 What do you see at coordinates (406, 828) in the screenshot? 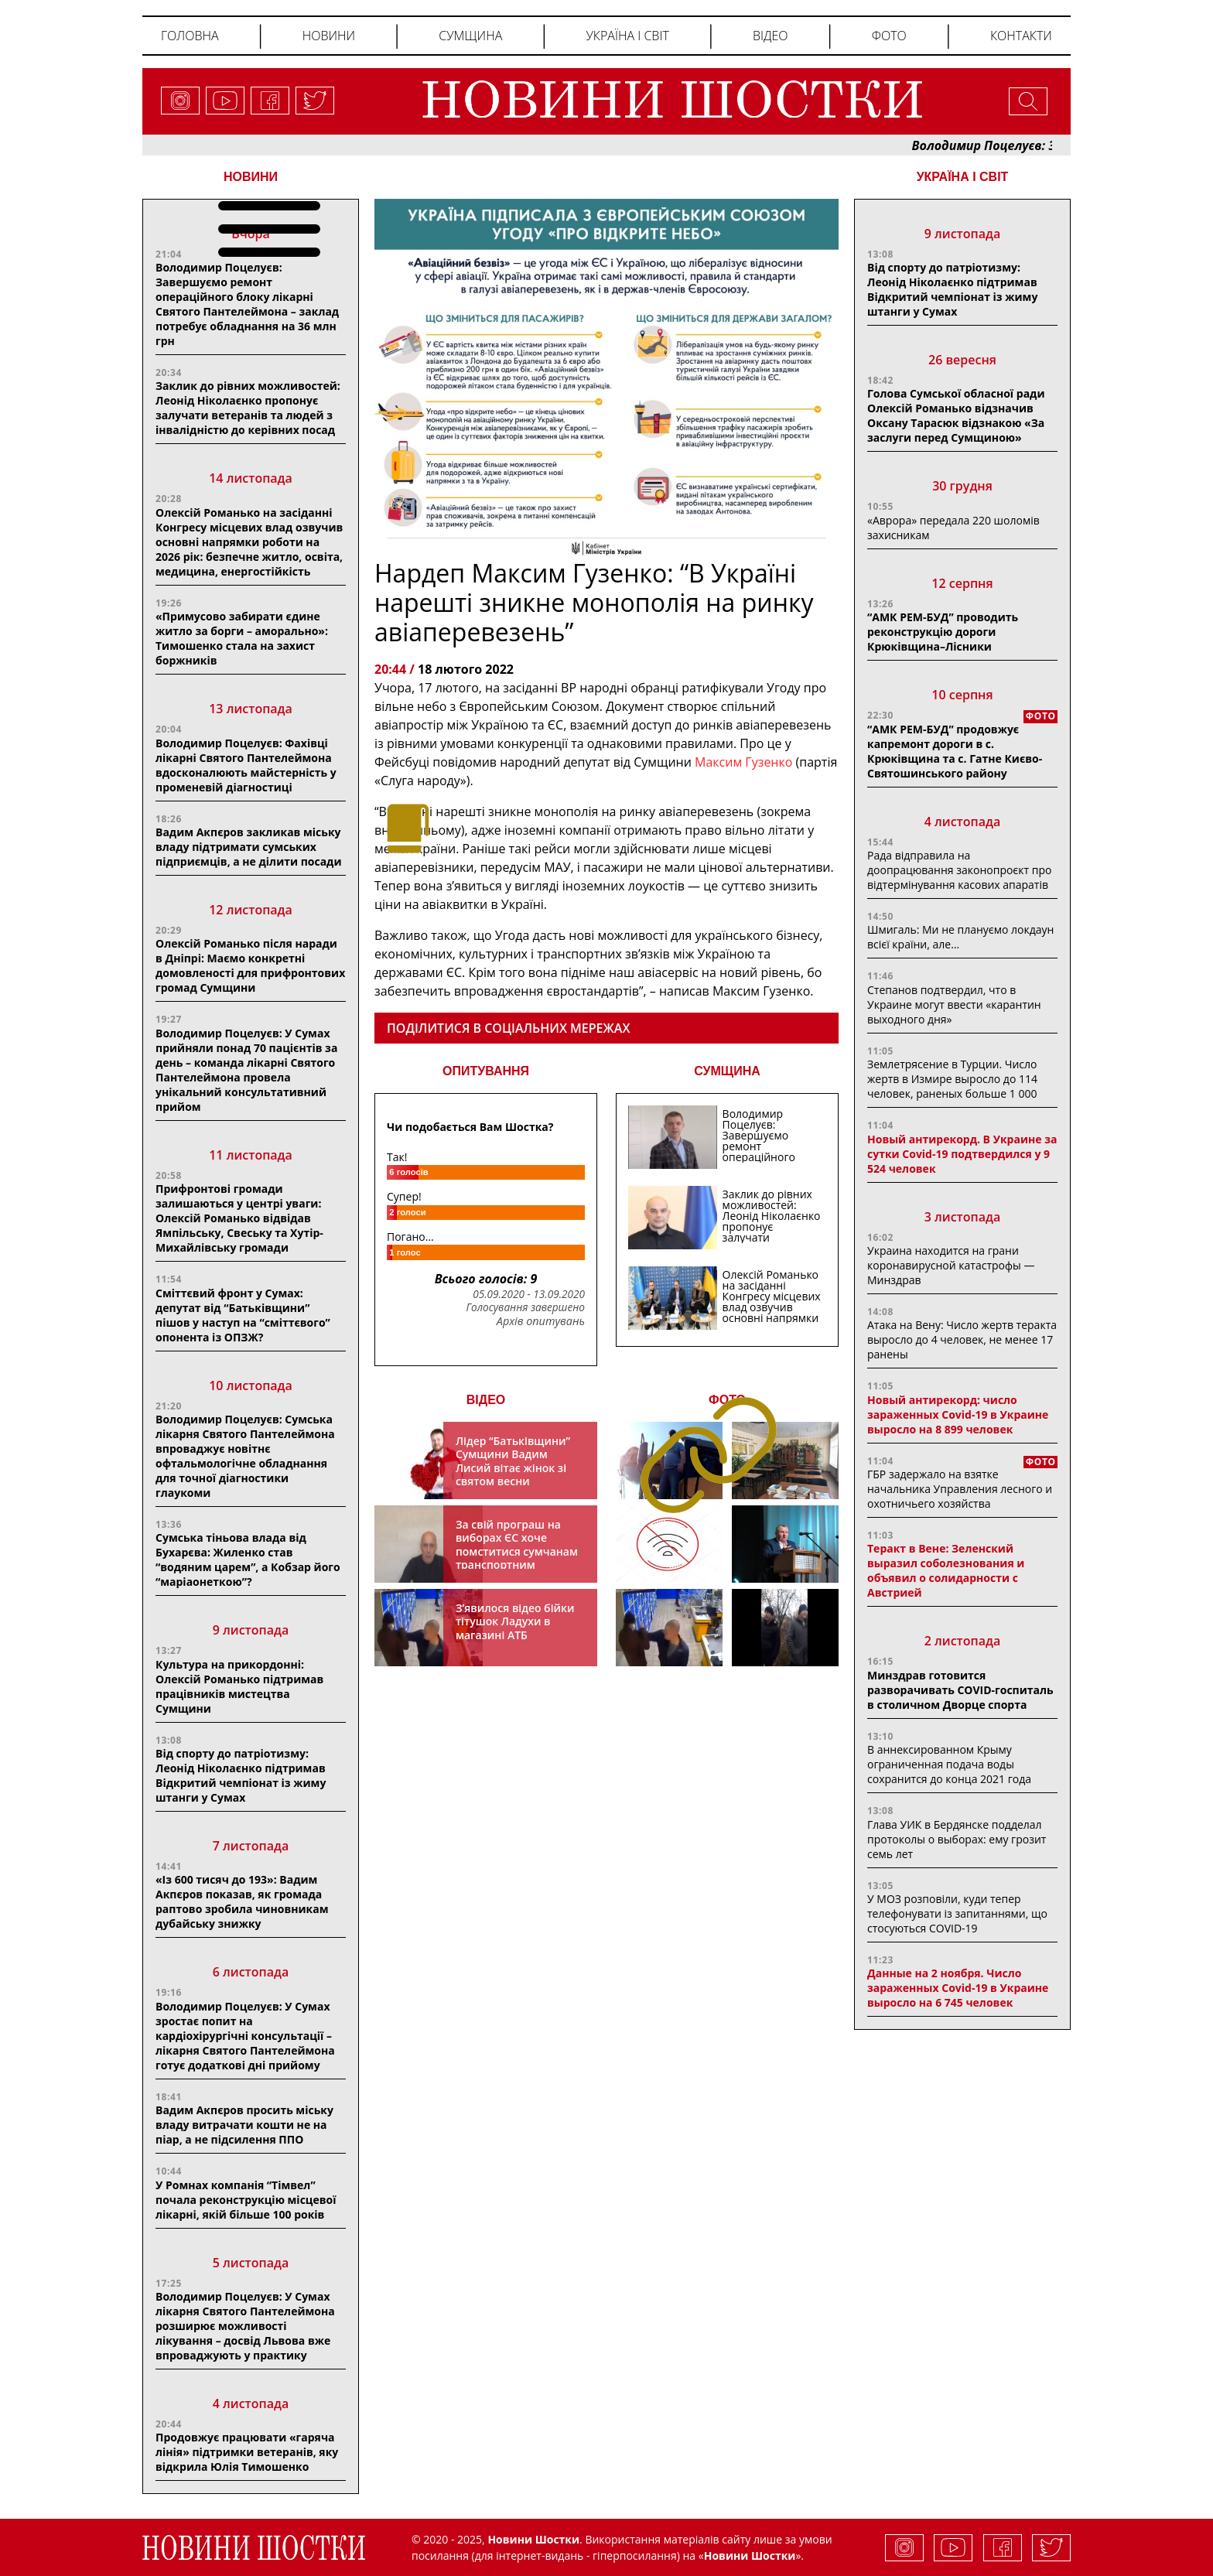
I see `towel or linen amenity indicator` at bounding box center [406, 828].